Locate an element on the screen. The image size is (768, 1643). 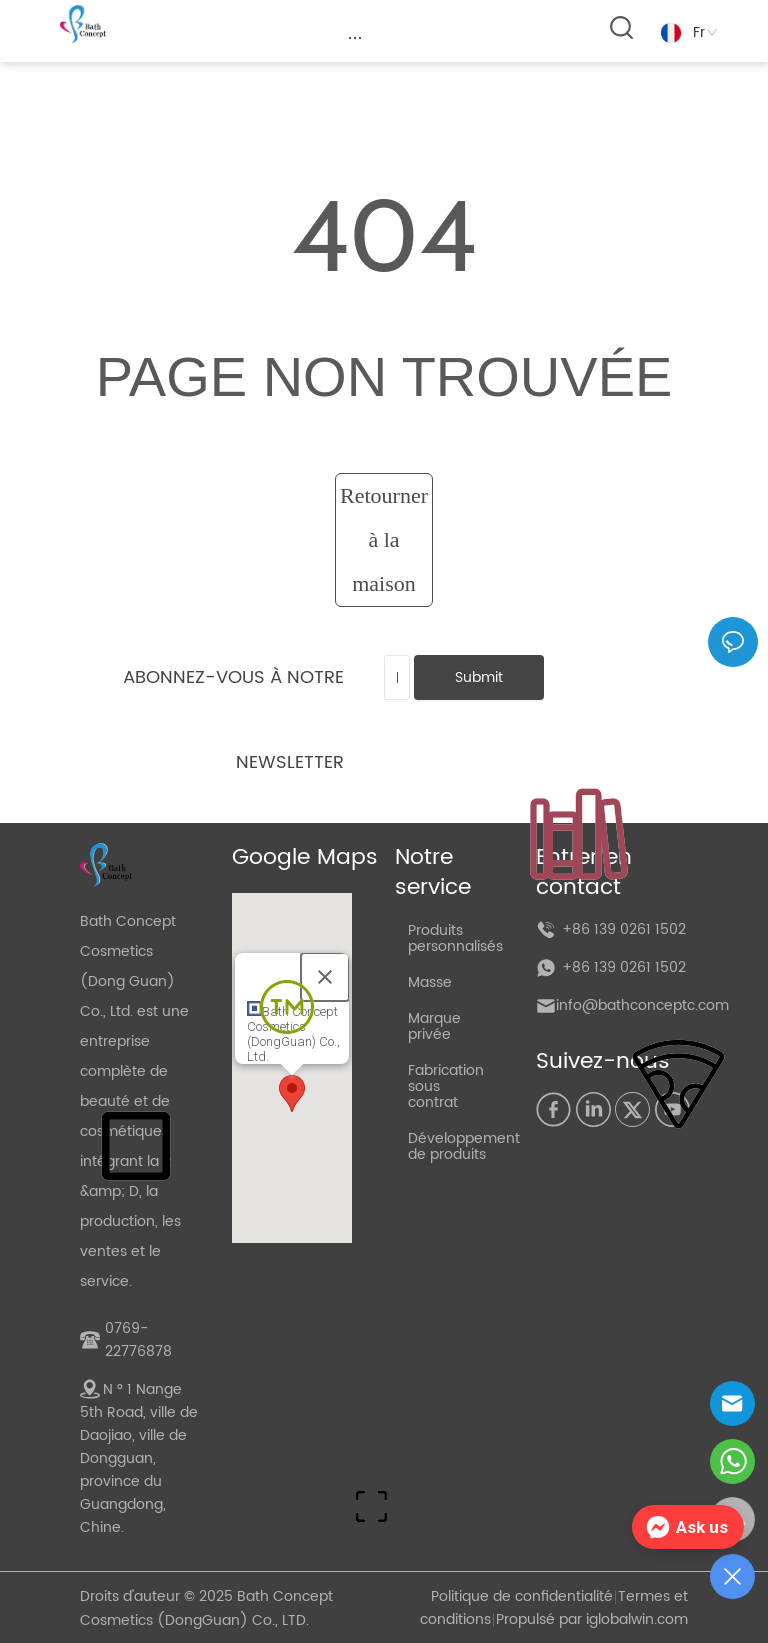
expand to fullscreen mode is located at coordinates (371, 1506).